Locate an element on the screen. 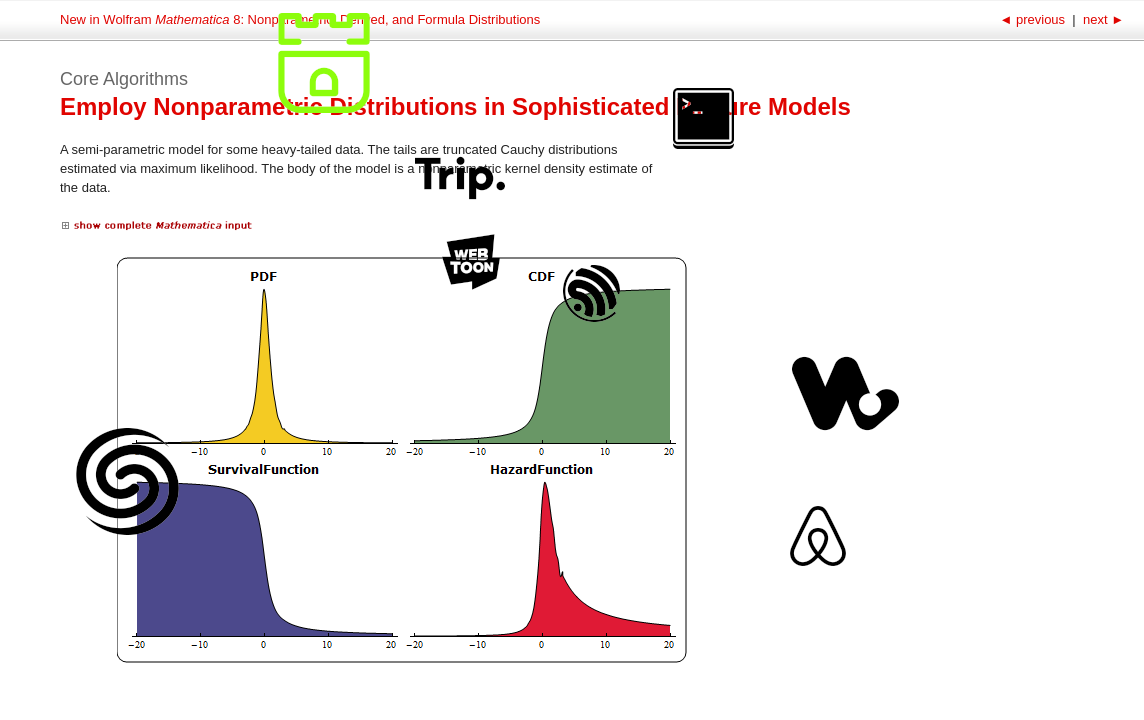 This screenshot has width=1144, height=720. rook brand logo is located at coordinates (324, 63).